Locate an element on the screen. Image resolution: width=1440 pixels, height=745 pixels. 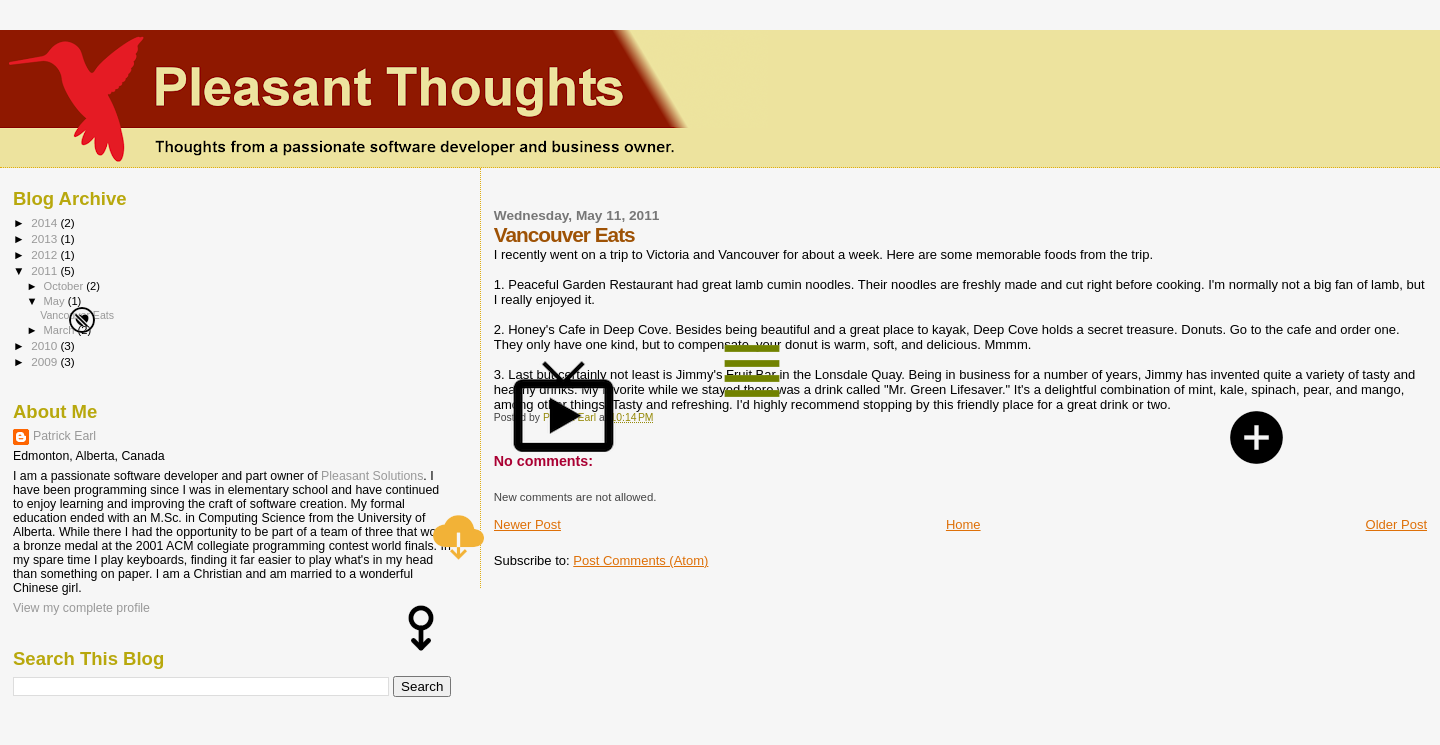
open navigation menu is located at coordinates (752, 371).